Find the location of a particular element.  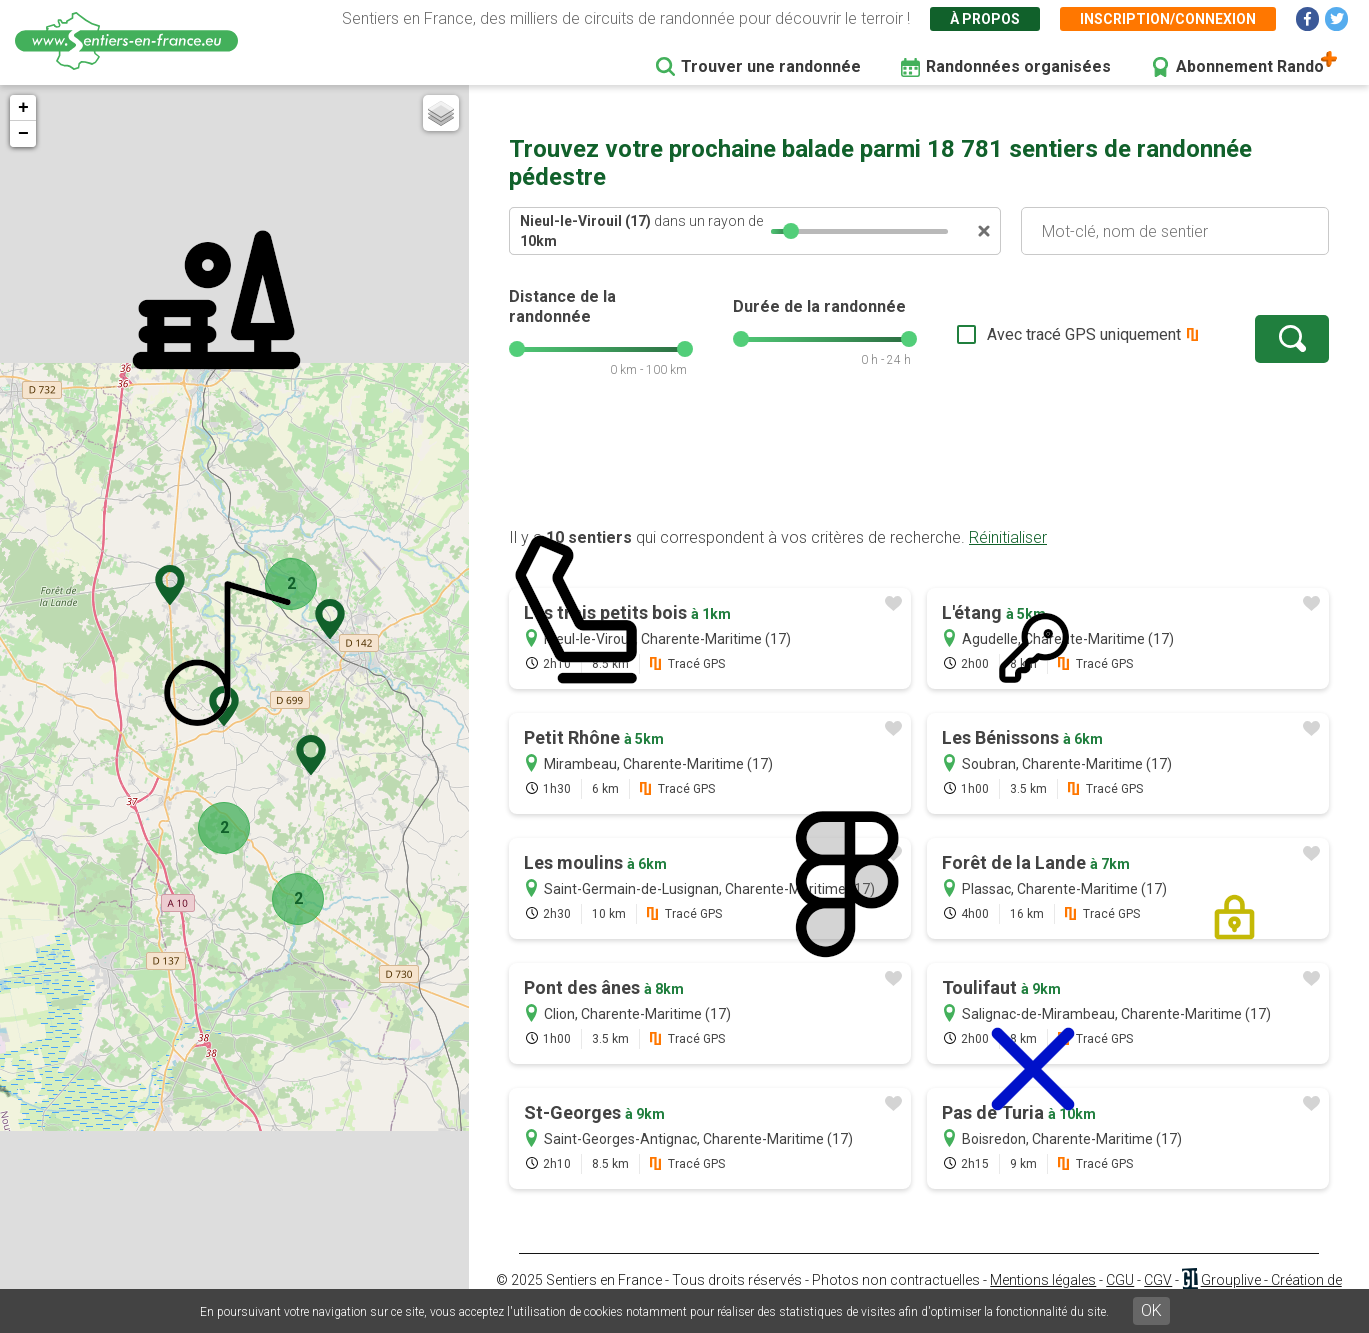

select a seat for your reservation is located at coordinates (573, 609).